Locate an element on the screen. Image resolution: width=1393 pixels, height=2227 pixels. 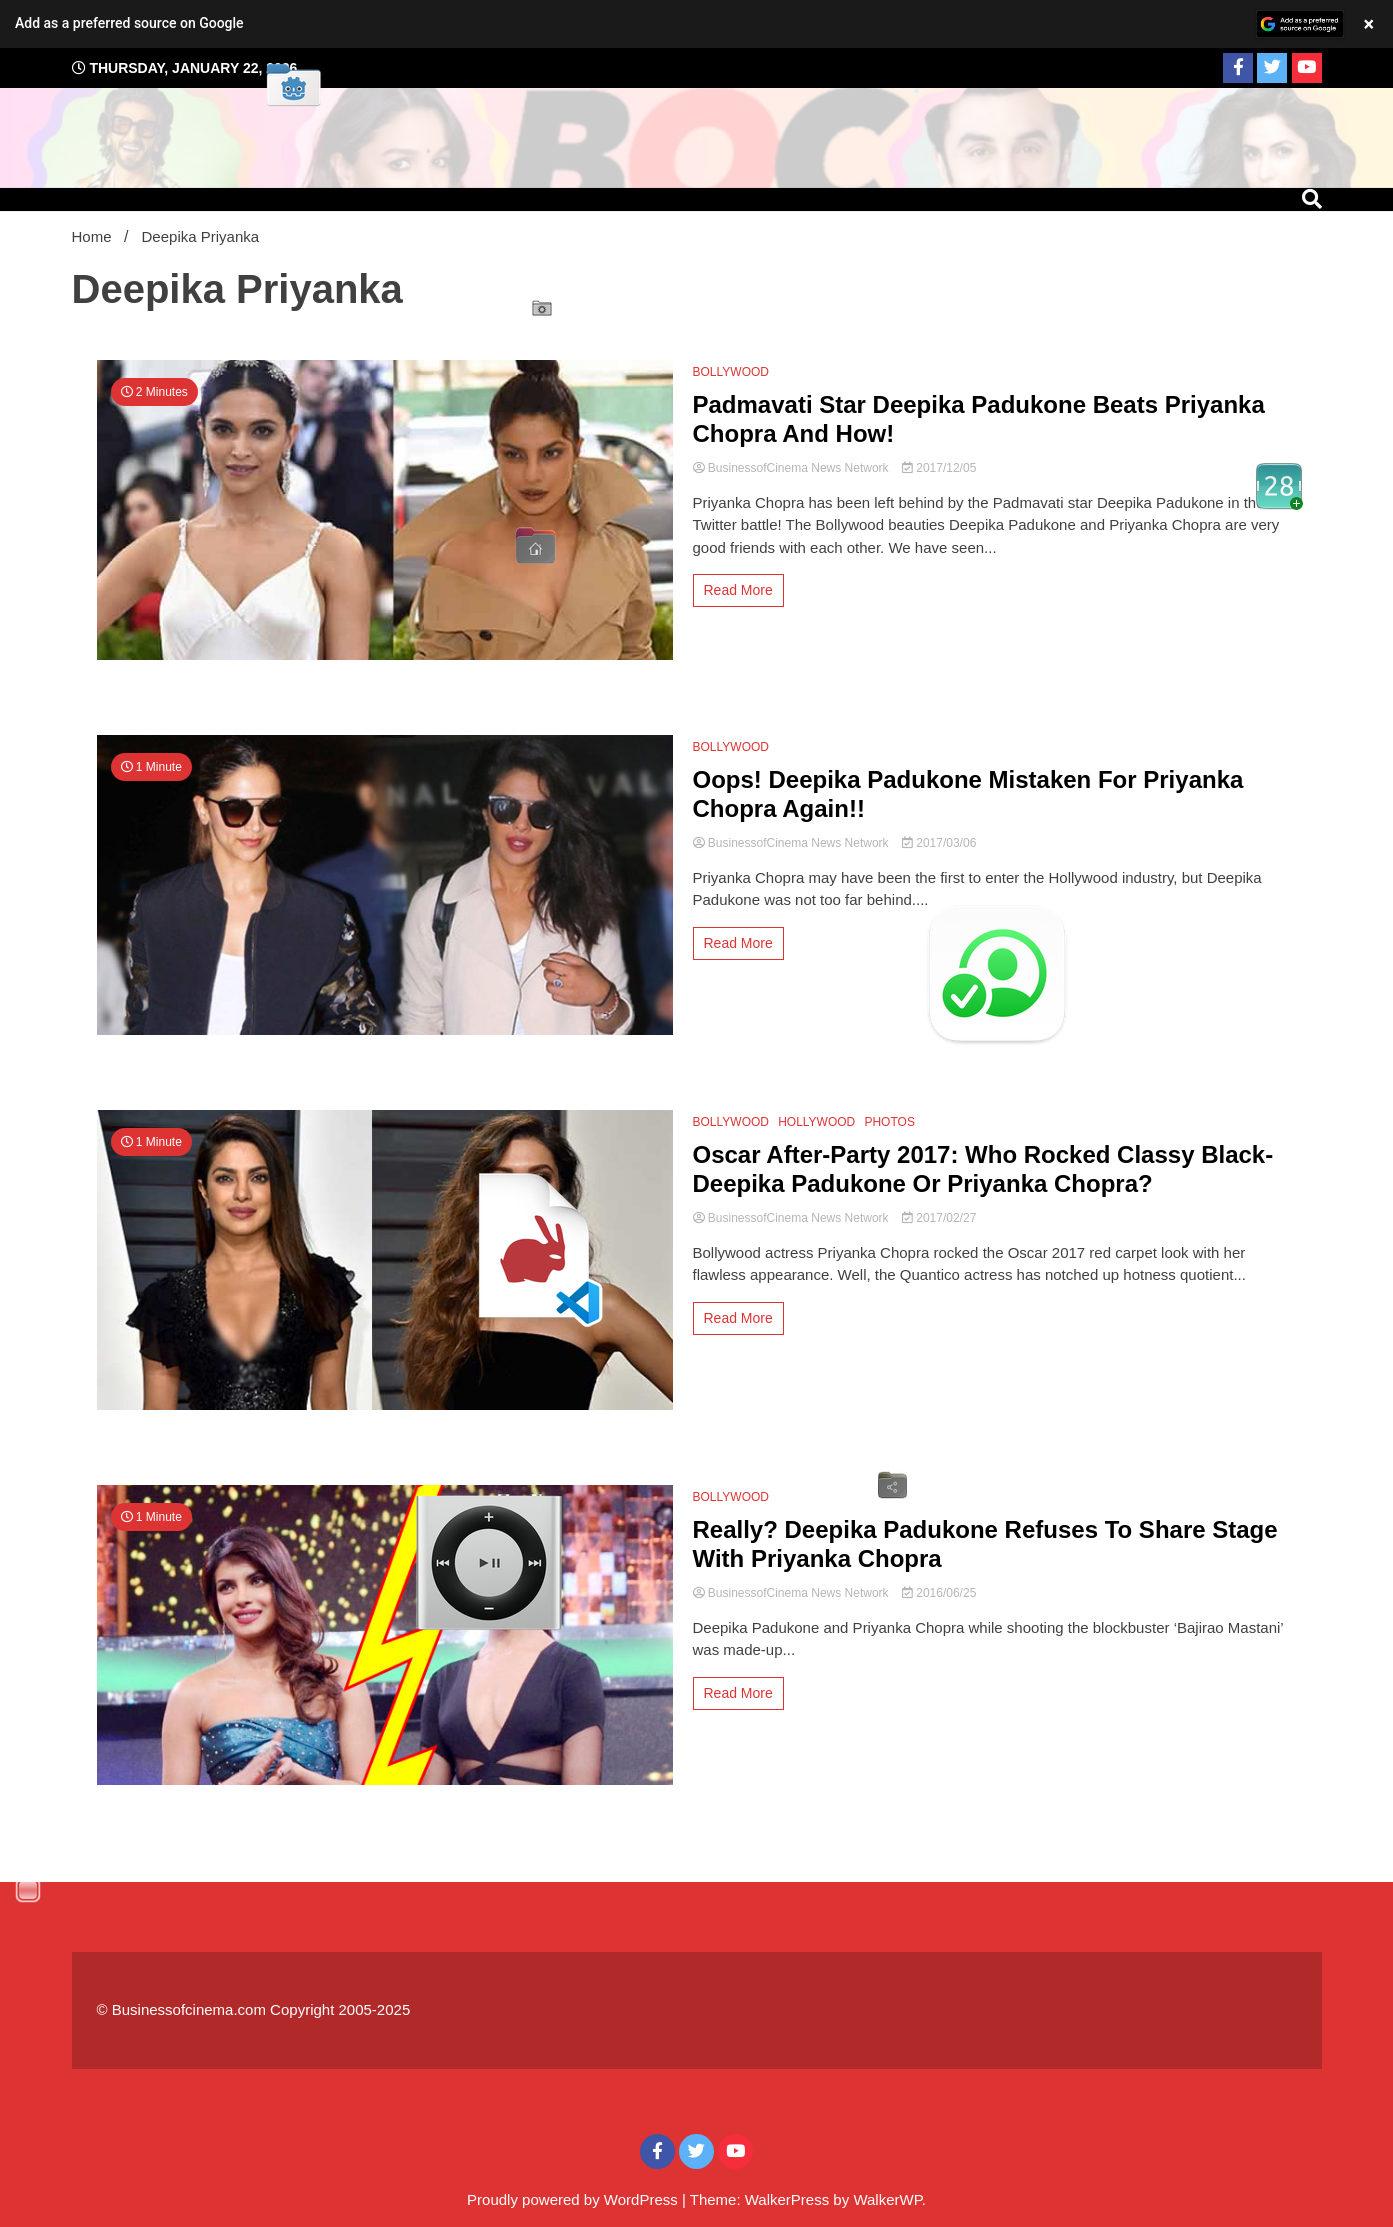
folder containing godot engine project files is located at coordinates (293, 86).